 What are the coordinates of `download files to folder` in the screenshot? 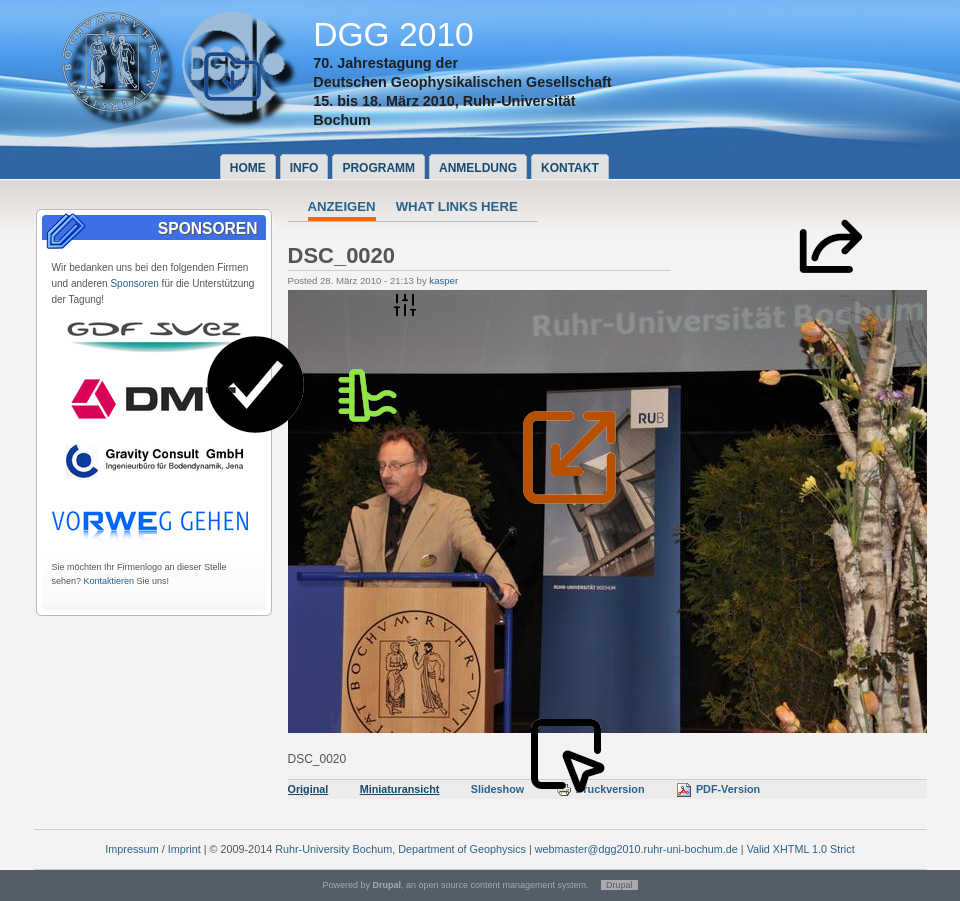 It's located at (232, 76).